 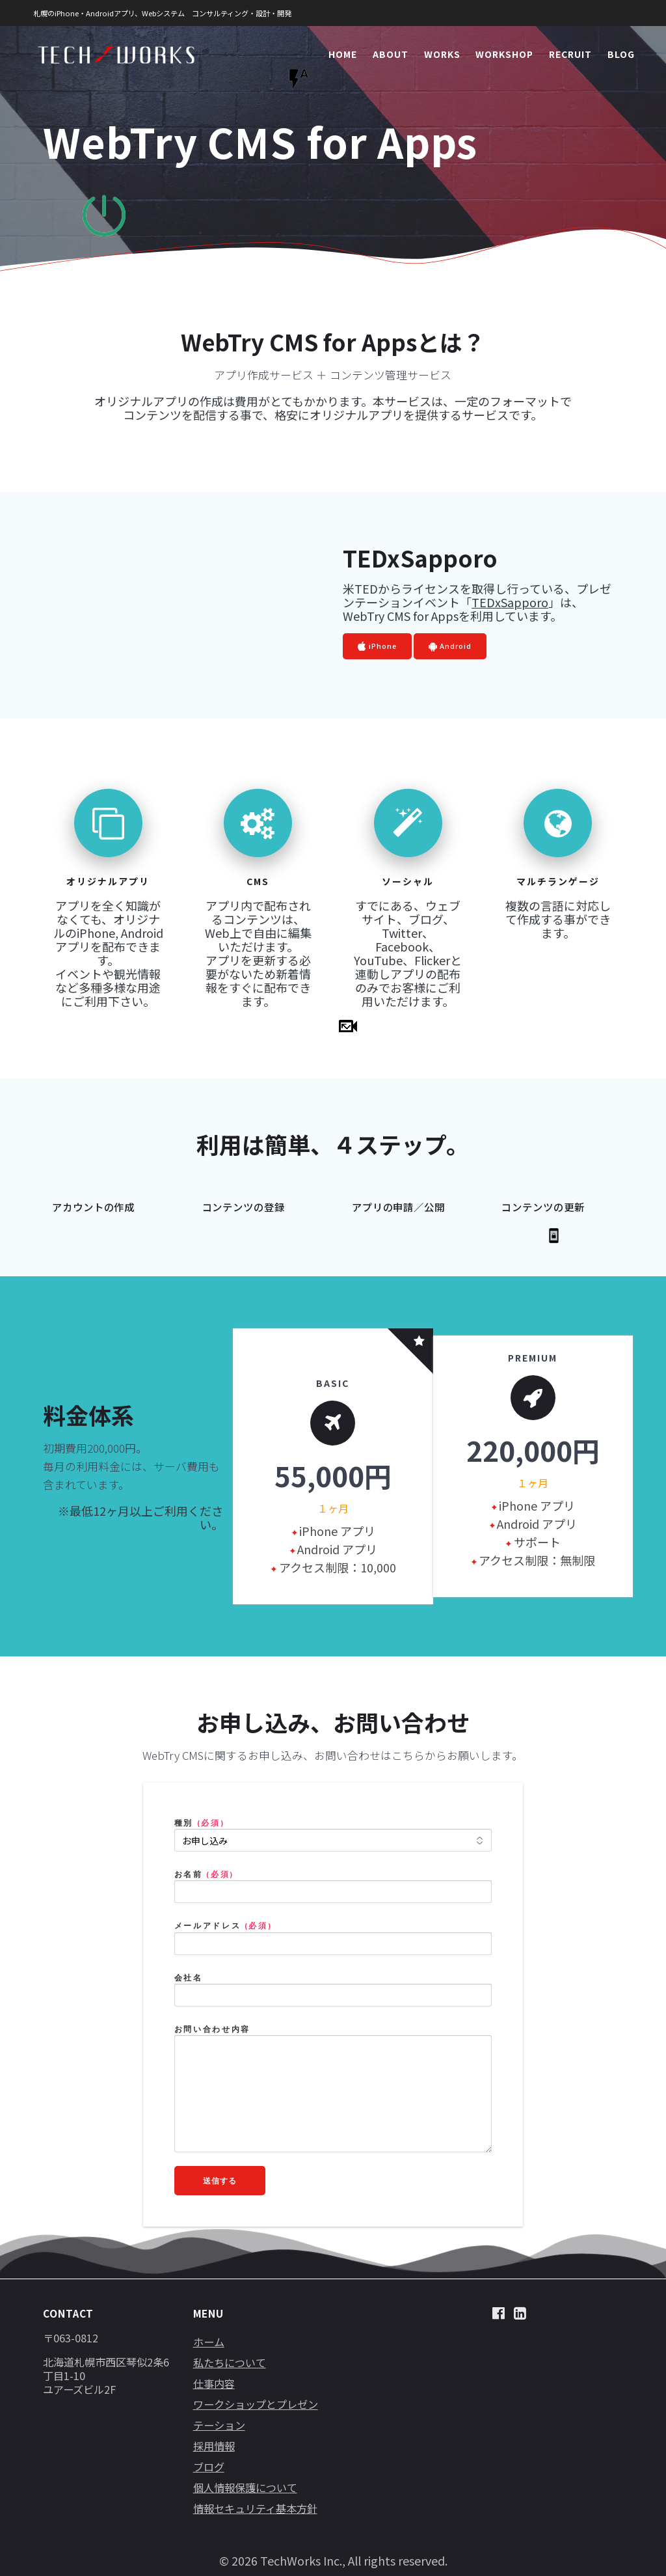 What do you see at coordinates (348, 1026) in the screenshot?
I see `indicates a missed video call` at bounding box center [348, 1026].